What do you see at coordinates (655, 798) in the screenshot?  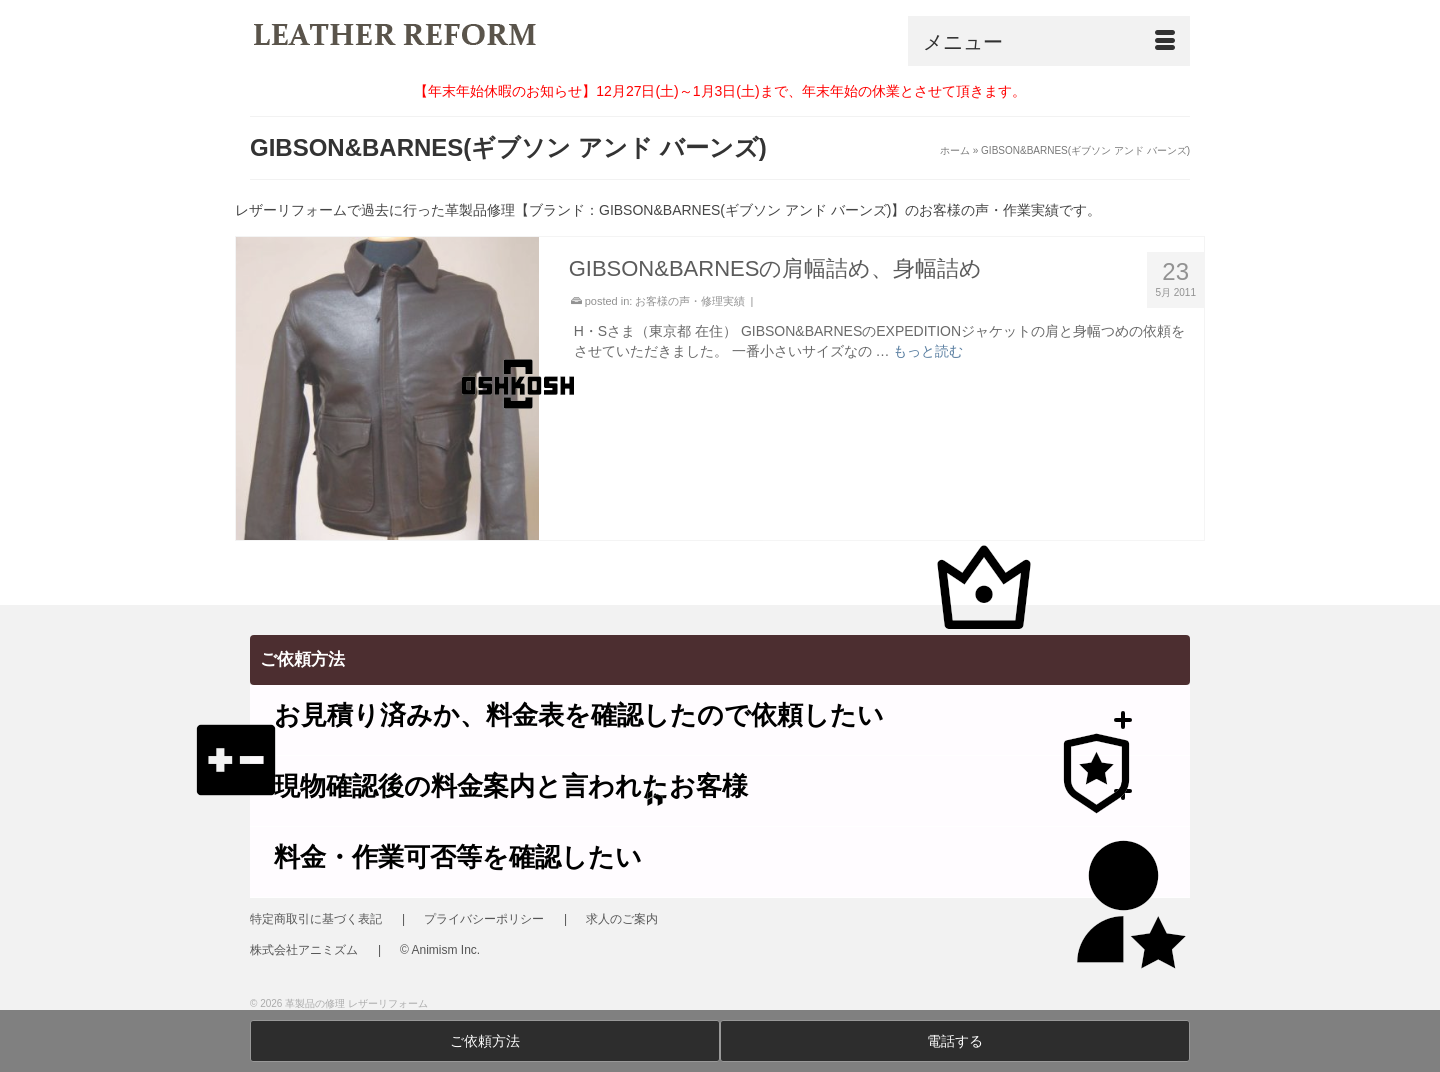 I see `open the Hearth app` at bounding box center [655, 798].